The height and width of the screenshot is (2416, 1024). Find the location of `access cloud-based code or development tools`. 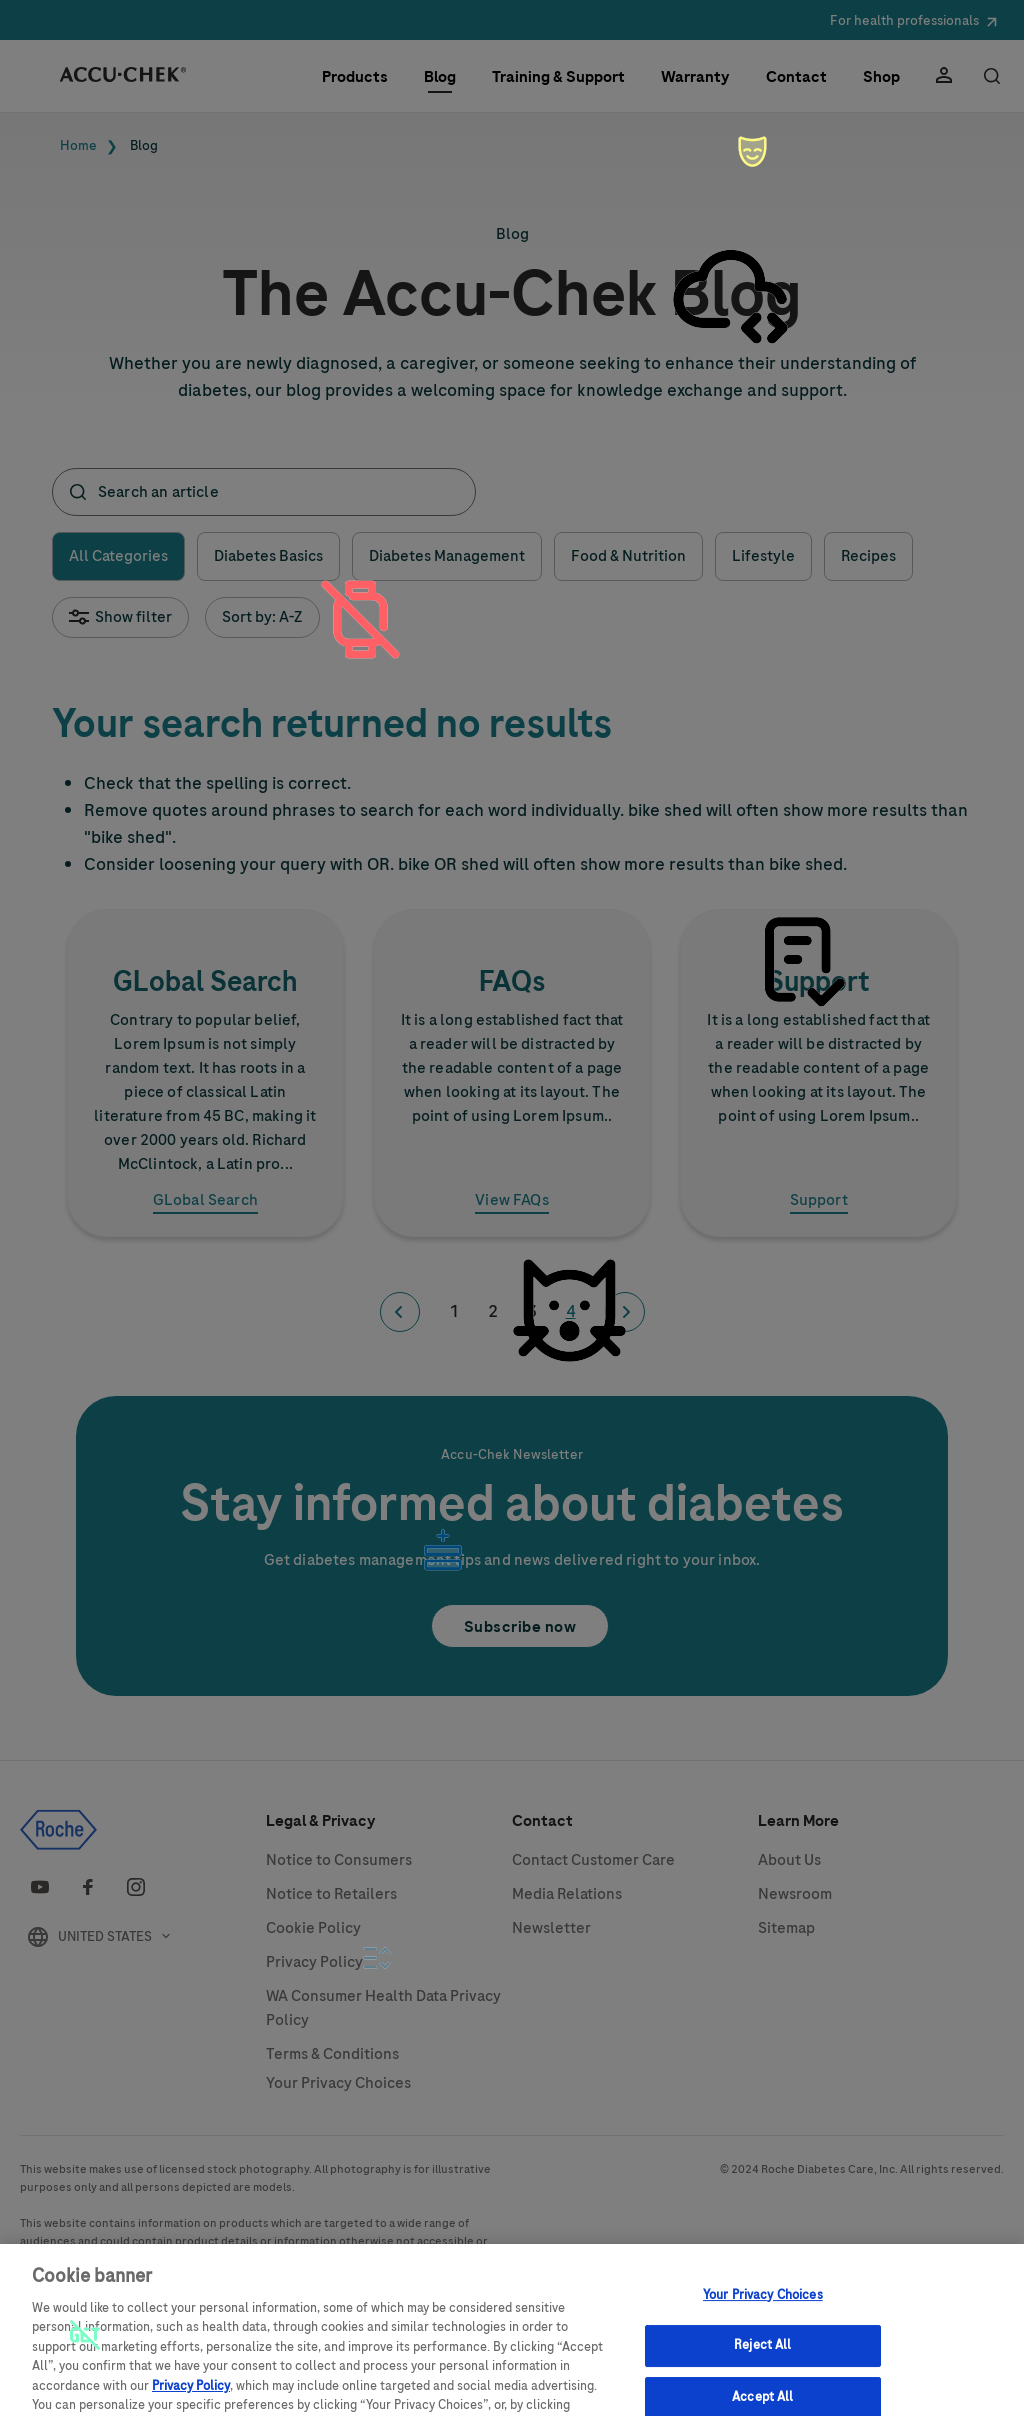

access cloud-based code or development tools is located at coordinates (730, 291).